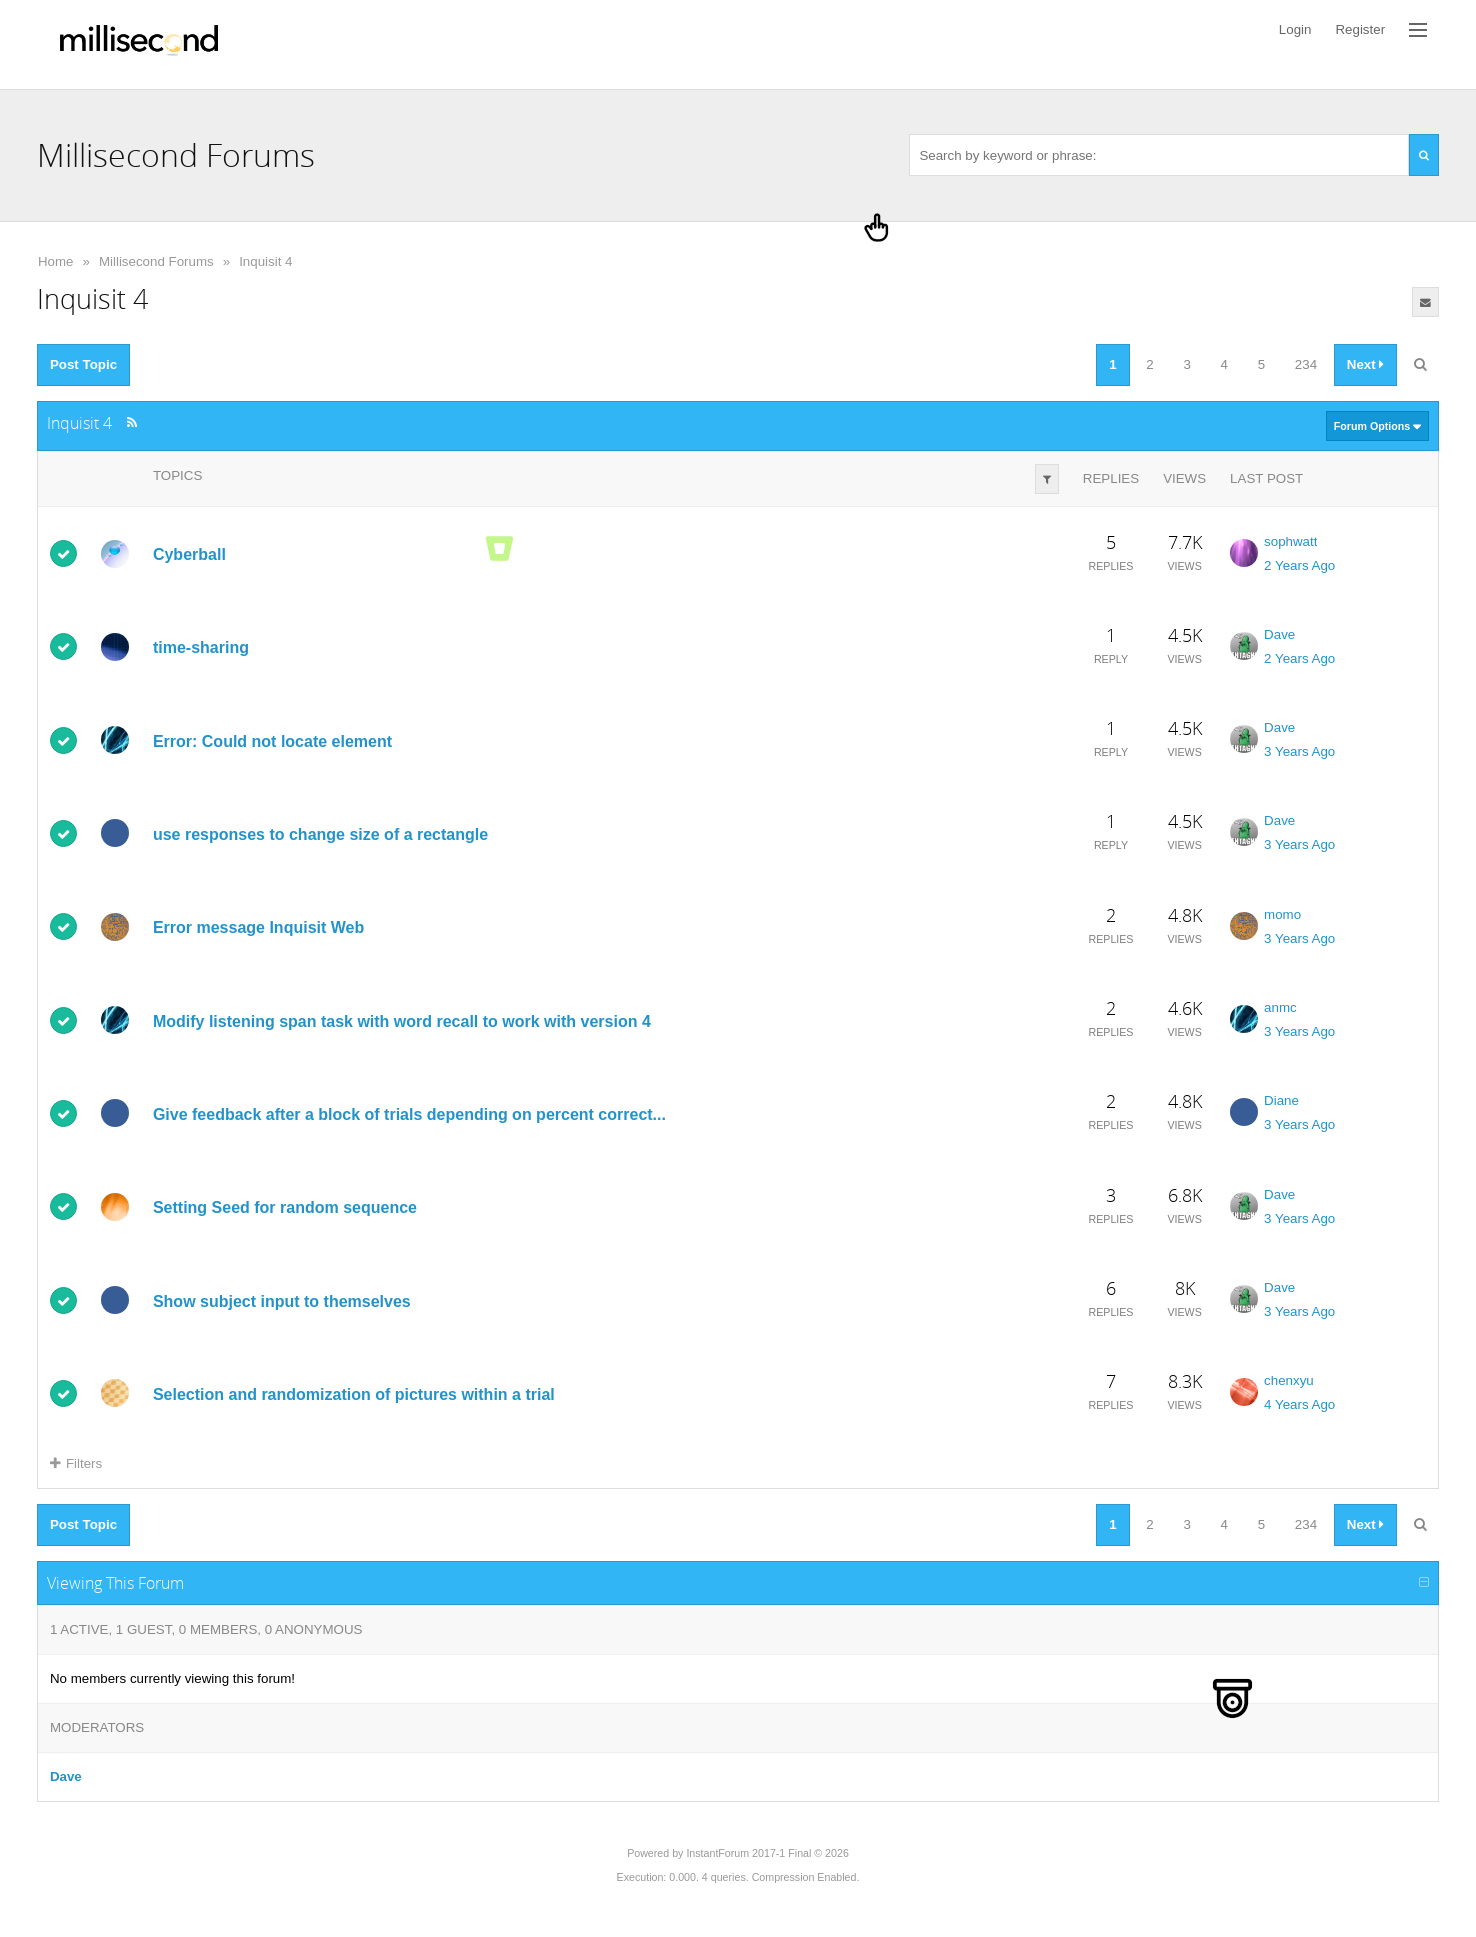 This screenshot has height=1937, width=1476. Describe the element at coordinates (499, 548) in the screenshot. I see `open Bitbucket repository` at that location.